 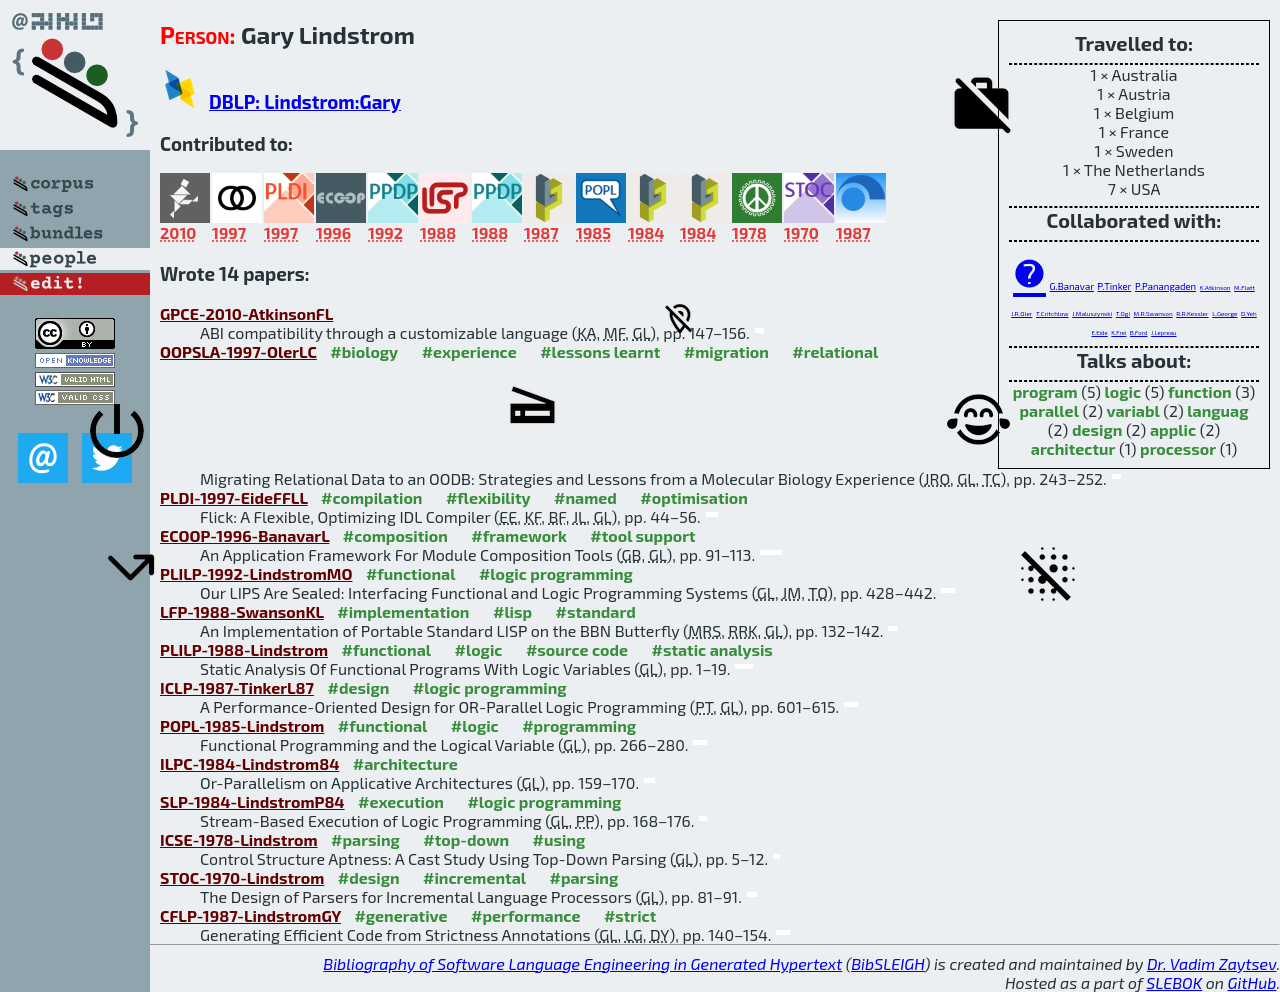 What do you see at coordinates (978, 419) in the screenshot?
I see `react with a laughing emoji` at bounding box center [978, 419].